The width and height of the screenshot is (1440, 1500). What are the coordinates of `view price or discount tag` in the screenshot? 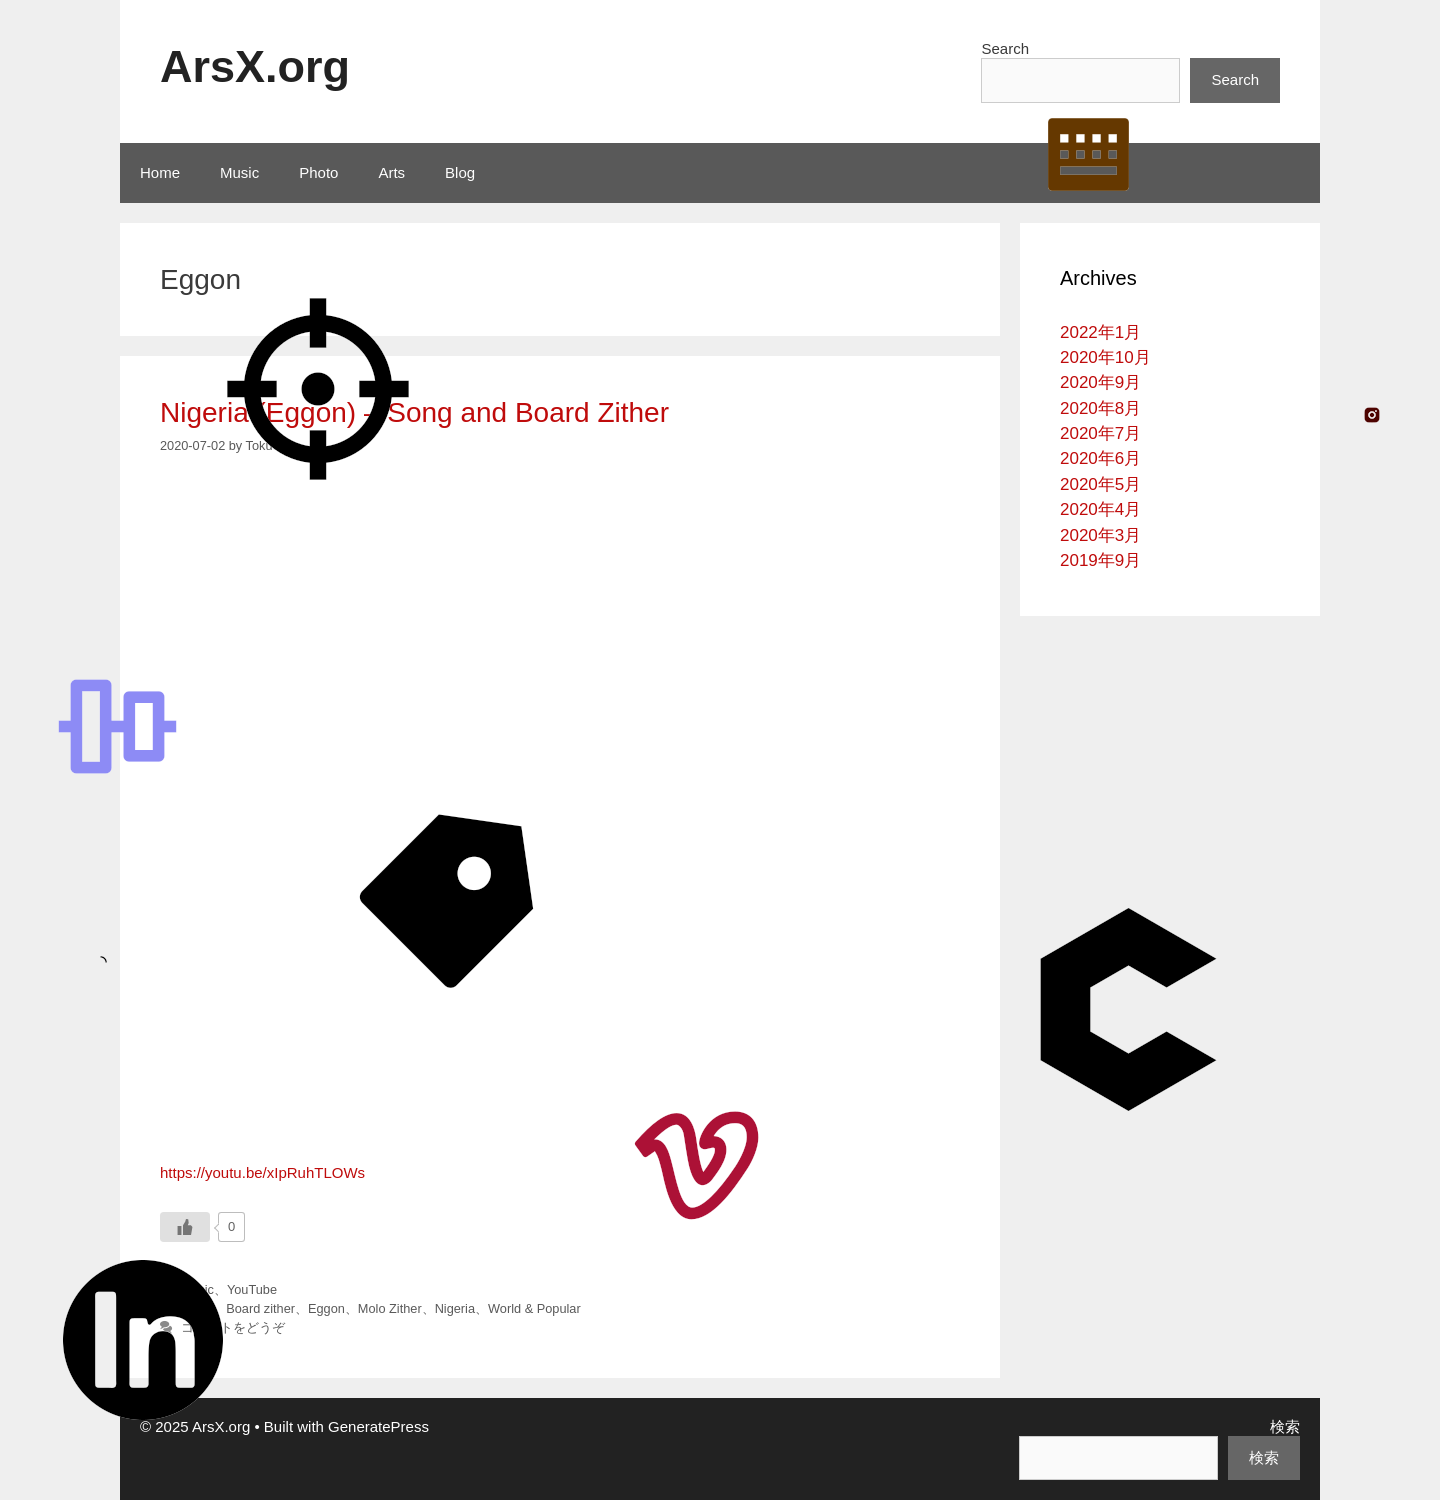 It's located at (448, 897).